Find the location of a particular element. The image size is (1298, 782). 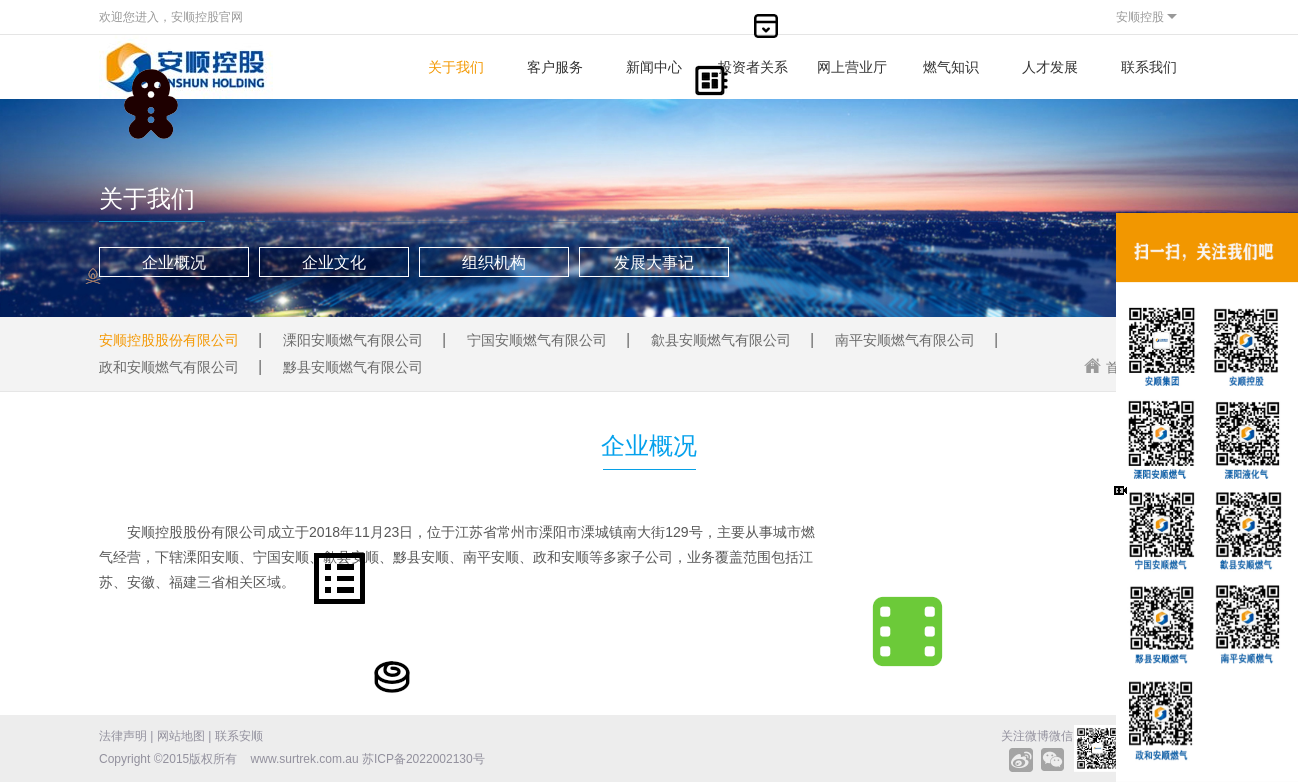

view video or movie content is located at coordinates (907, 631).